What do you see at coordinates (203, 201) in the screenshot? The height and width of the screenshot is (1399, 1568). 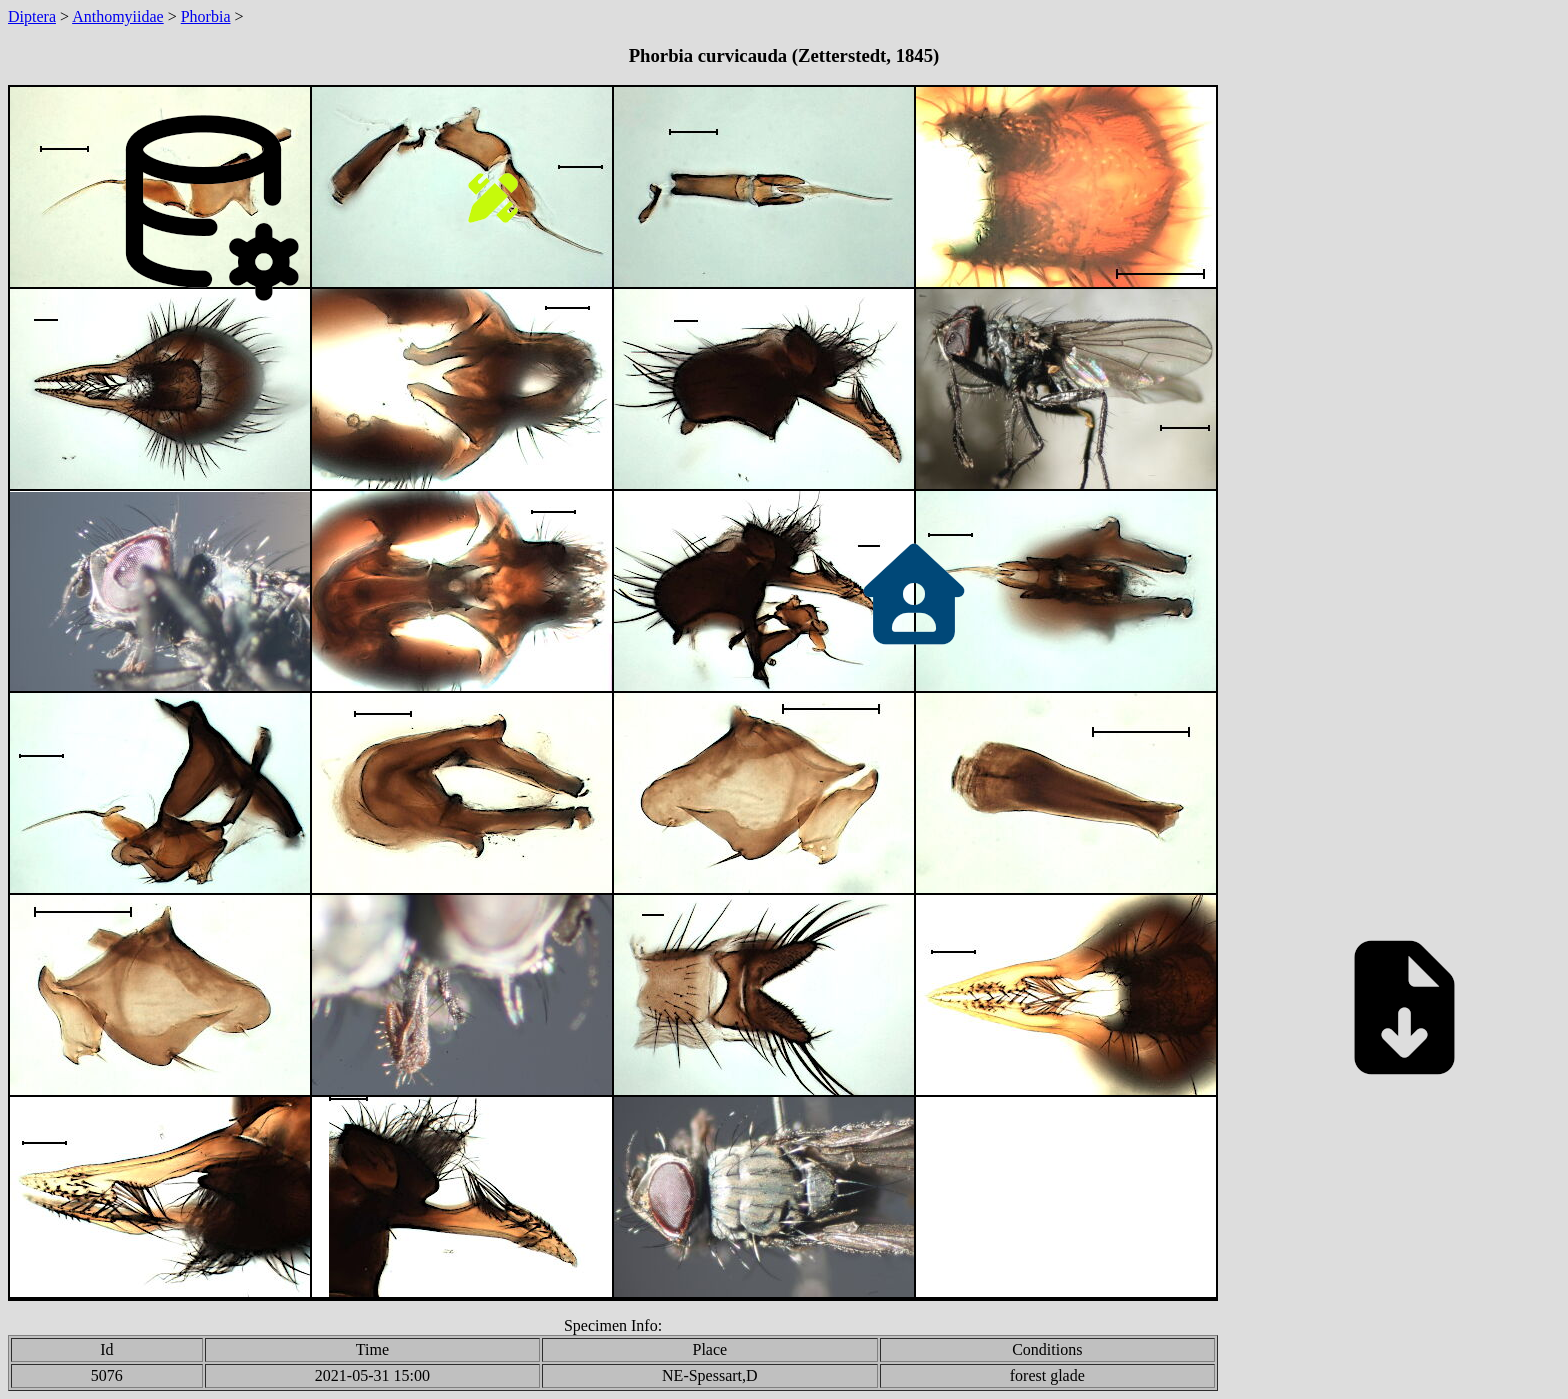 I see `configure database settings` at bounding box center [203, 201].